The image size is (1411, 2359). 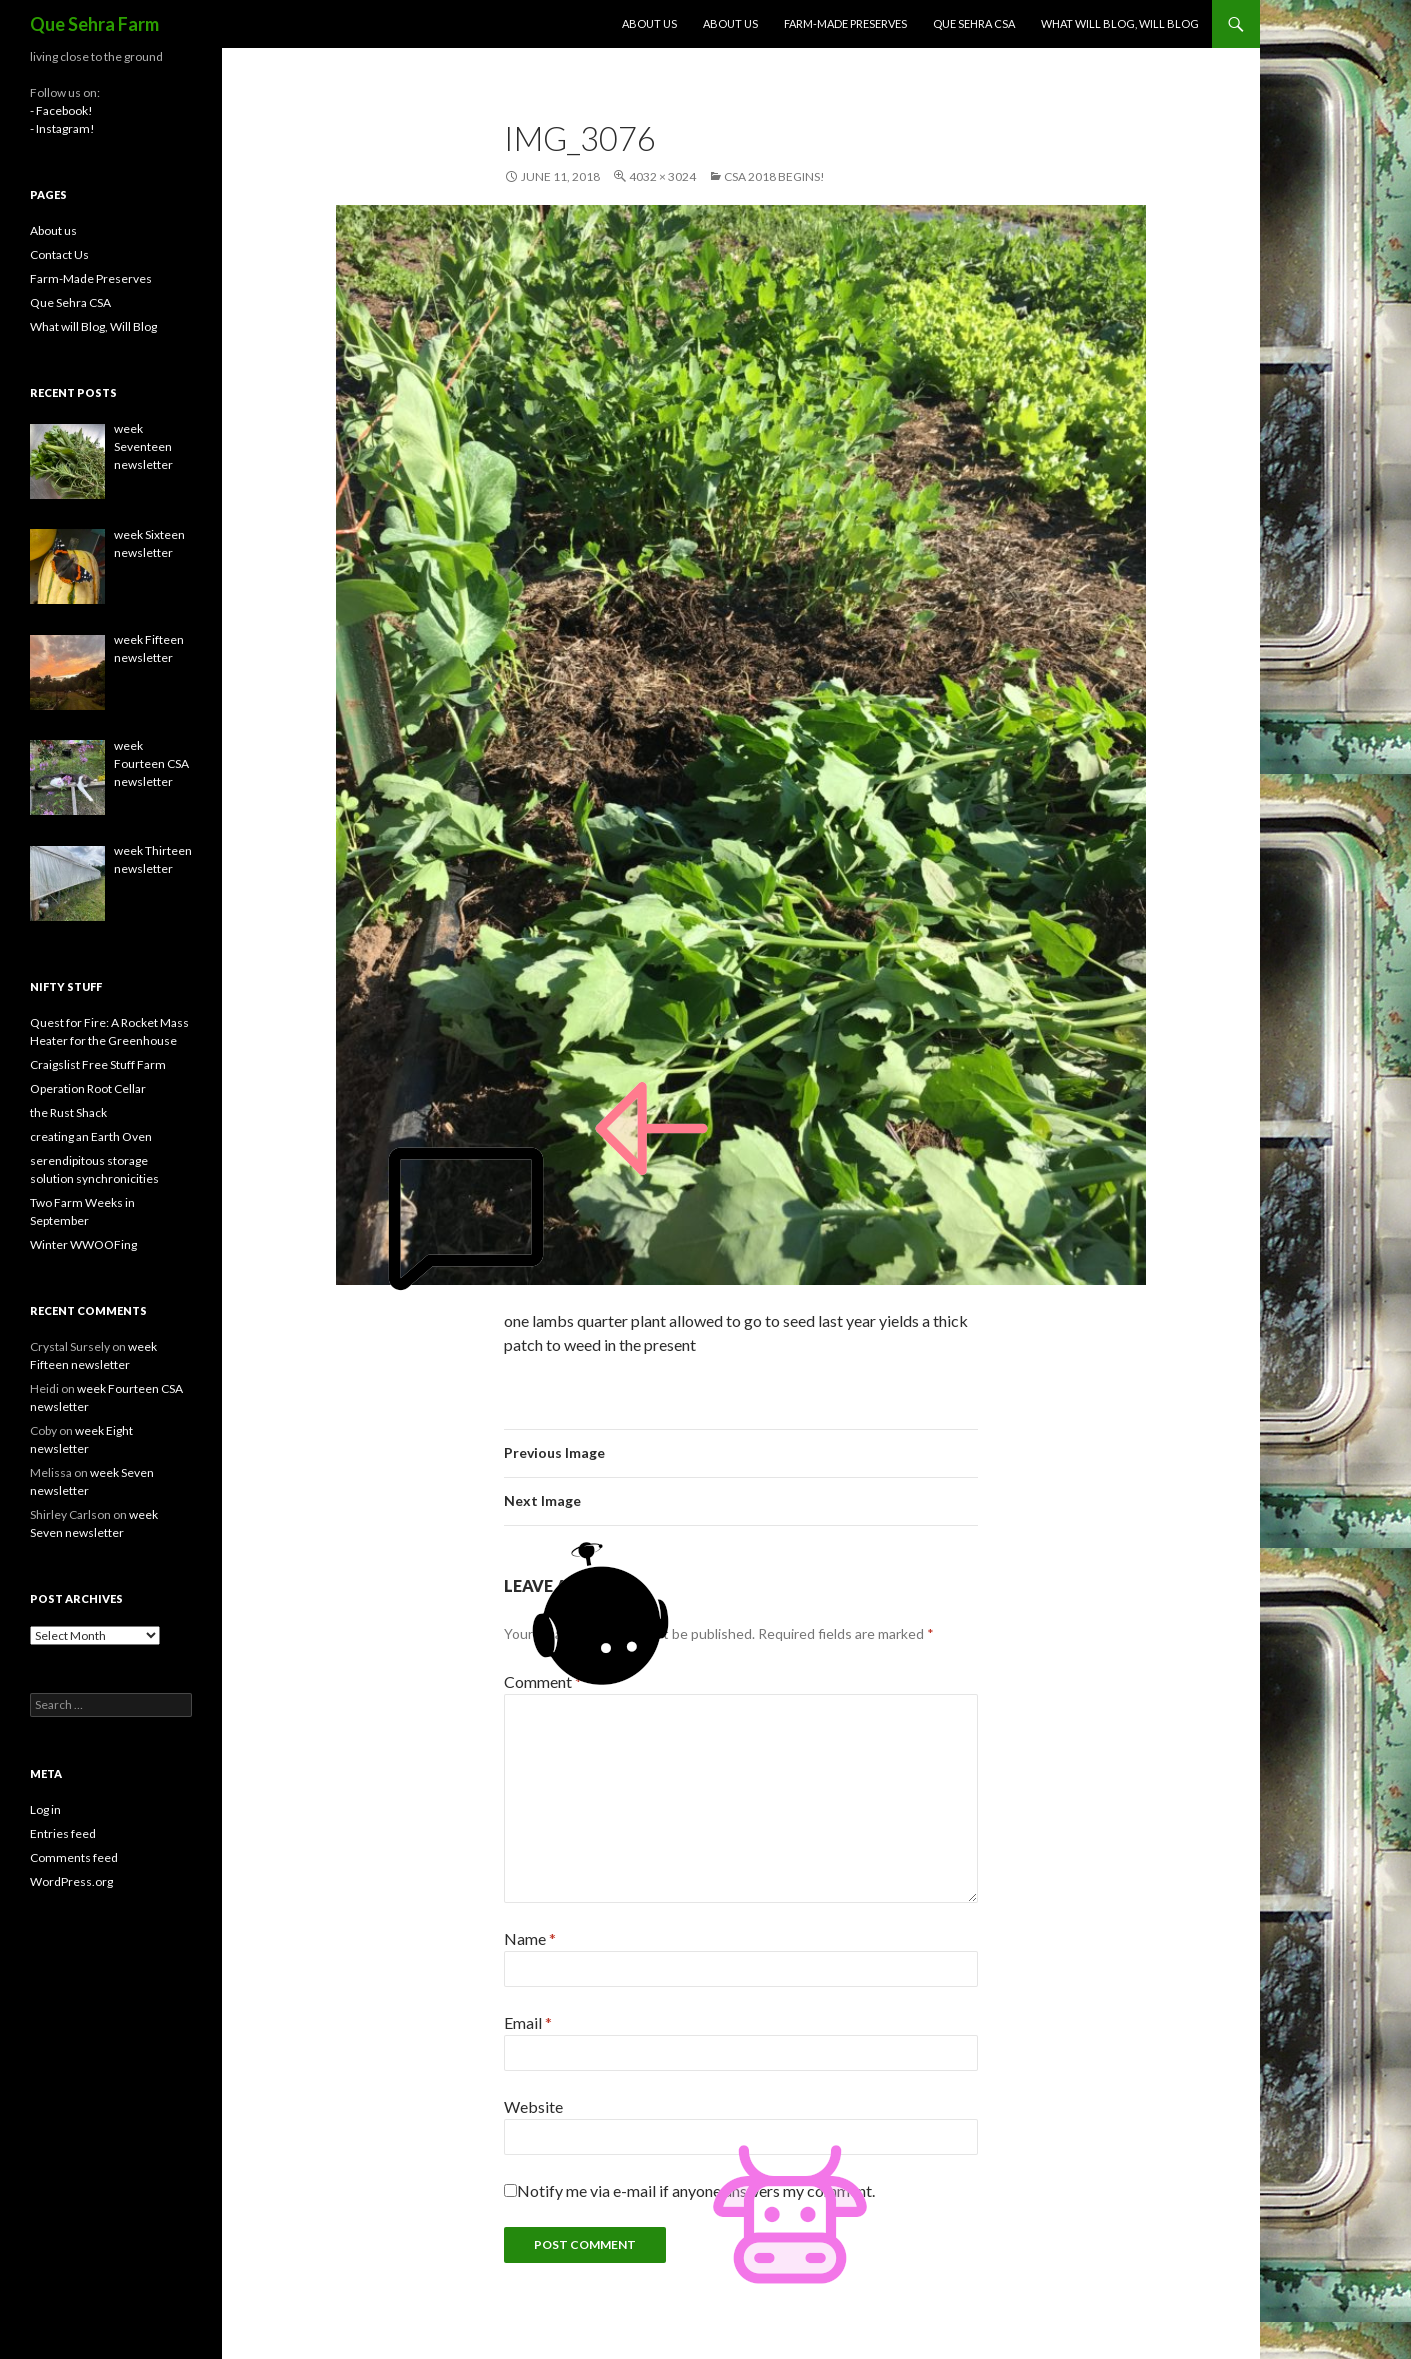 I want to click on browse farm or agricultural content, so click(x=790, y=2217).